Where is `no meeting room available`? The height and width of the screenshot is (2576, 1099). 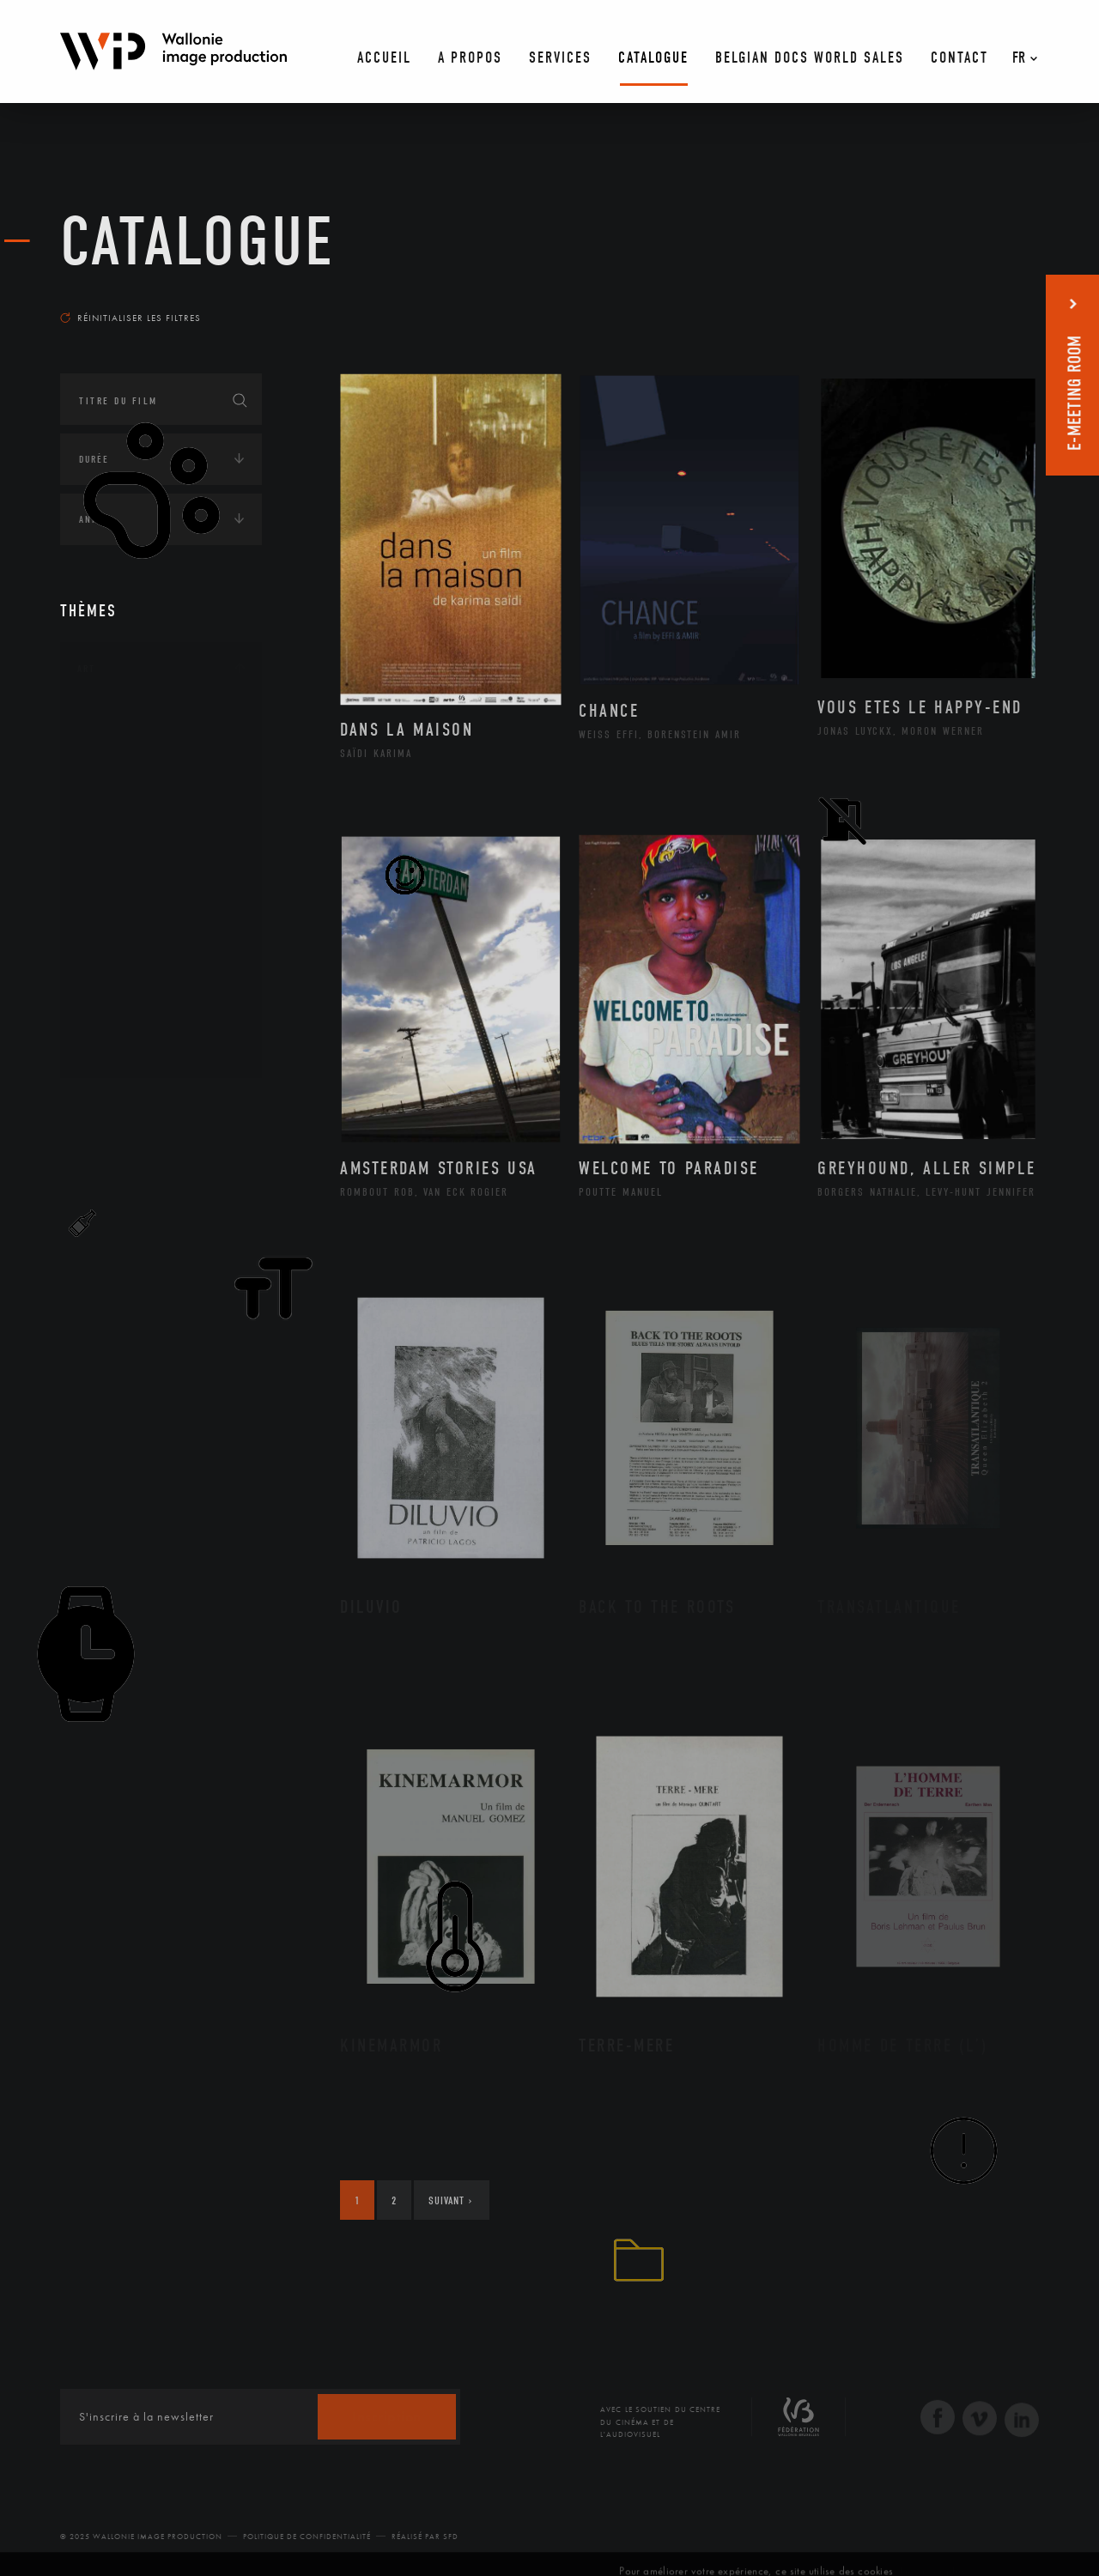 no meeting room available is located at coordinates (844, 820).